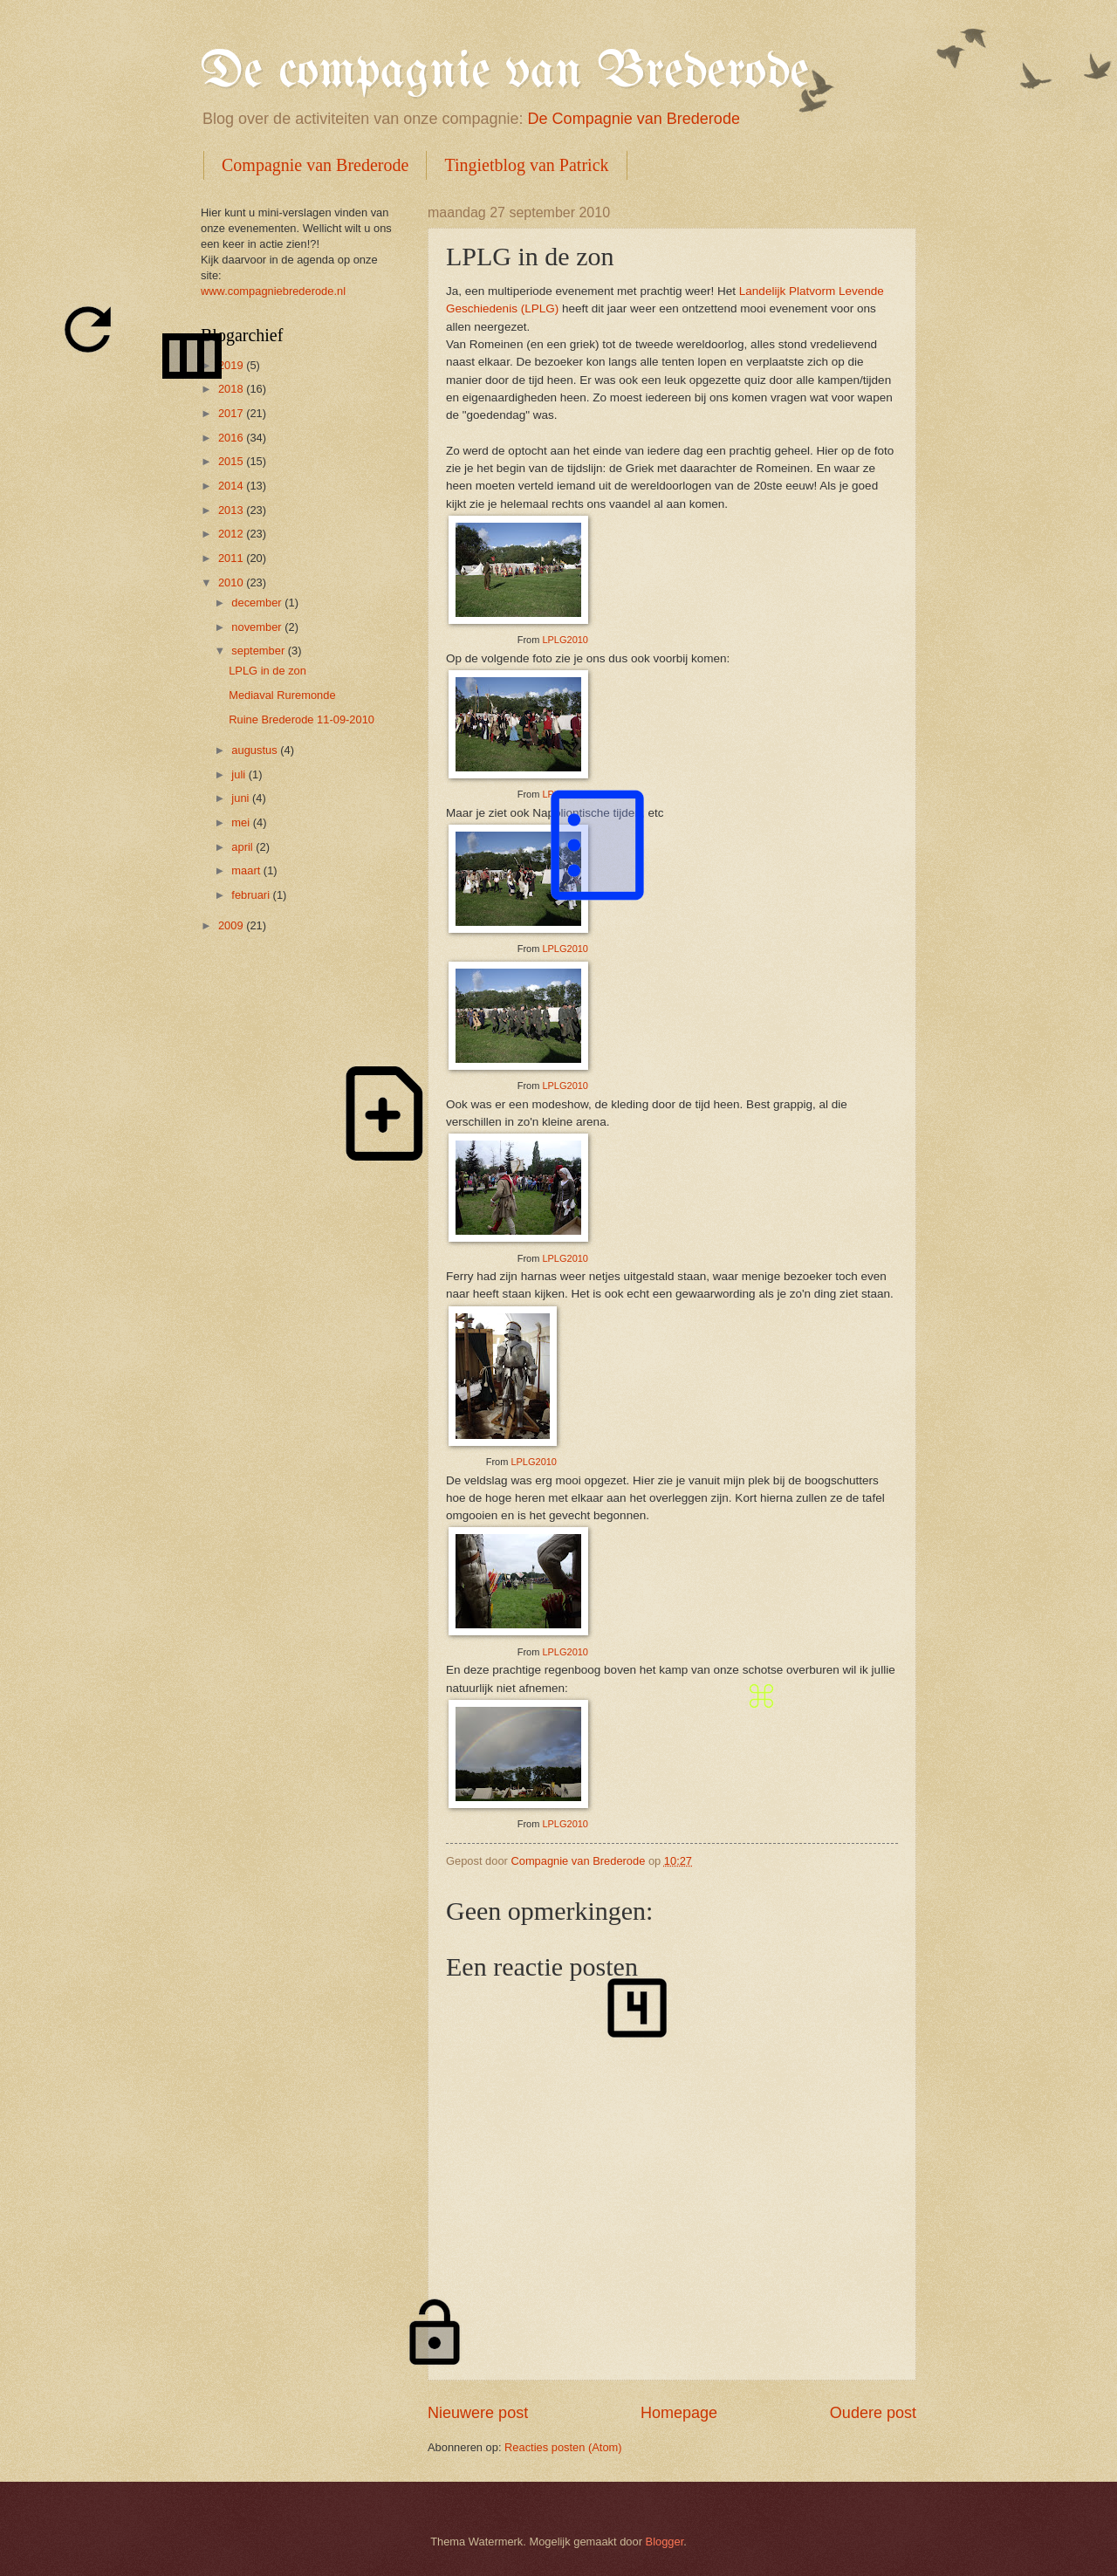  I want to click on keyboard shortcut or command key symbol, so click(761, 1696).